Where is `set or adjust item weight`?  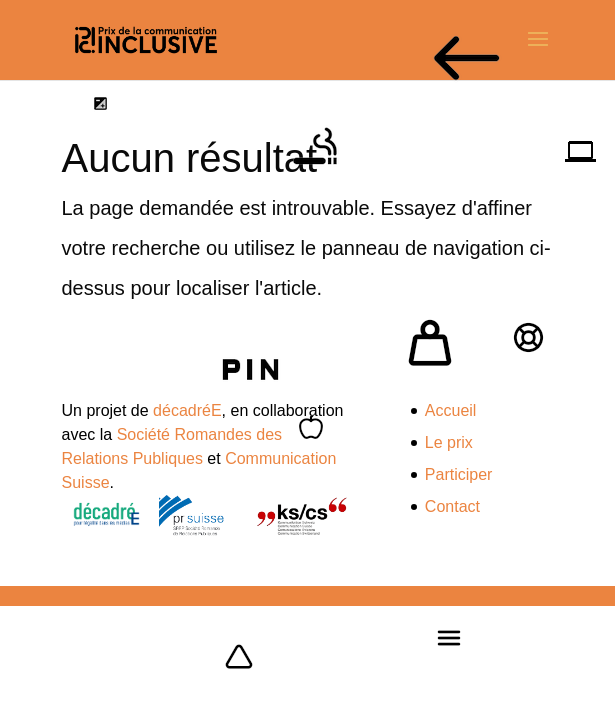
set or adjust item weight is located at coordinates (430, 344).